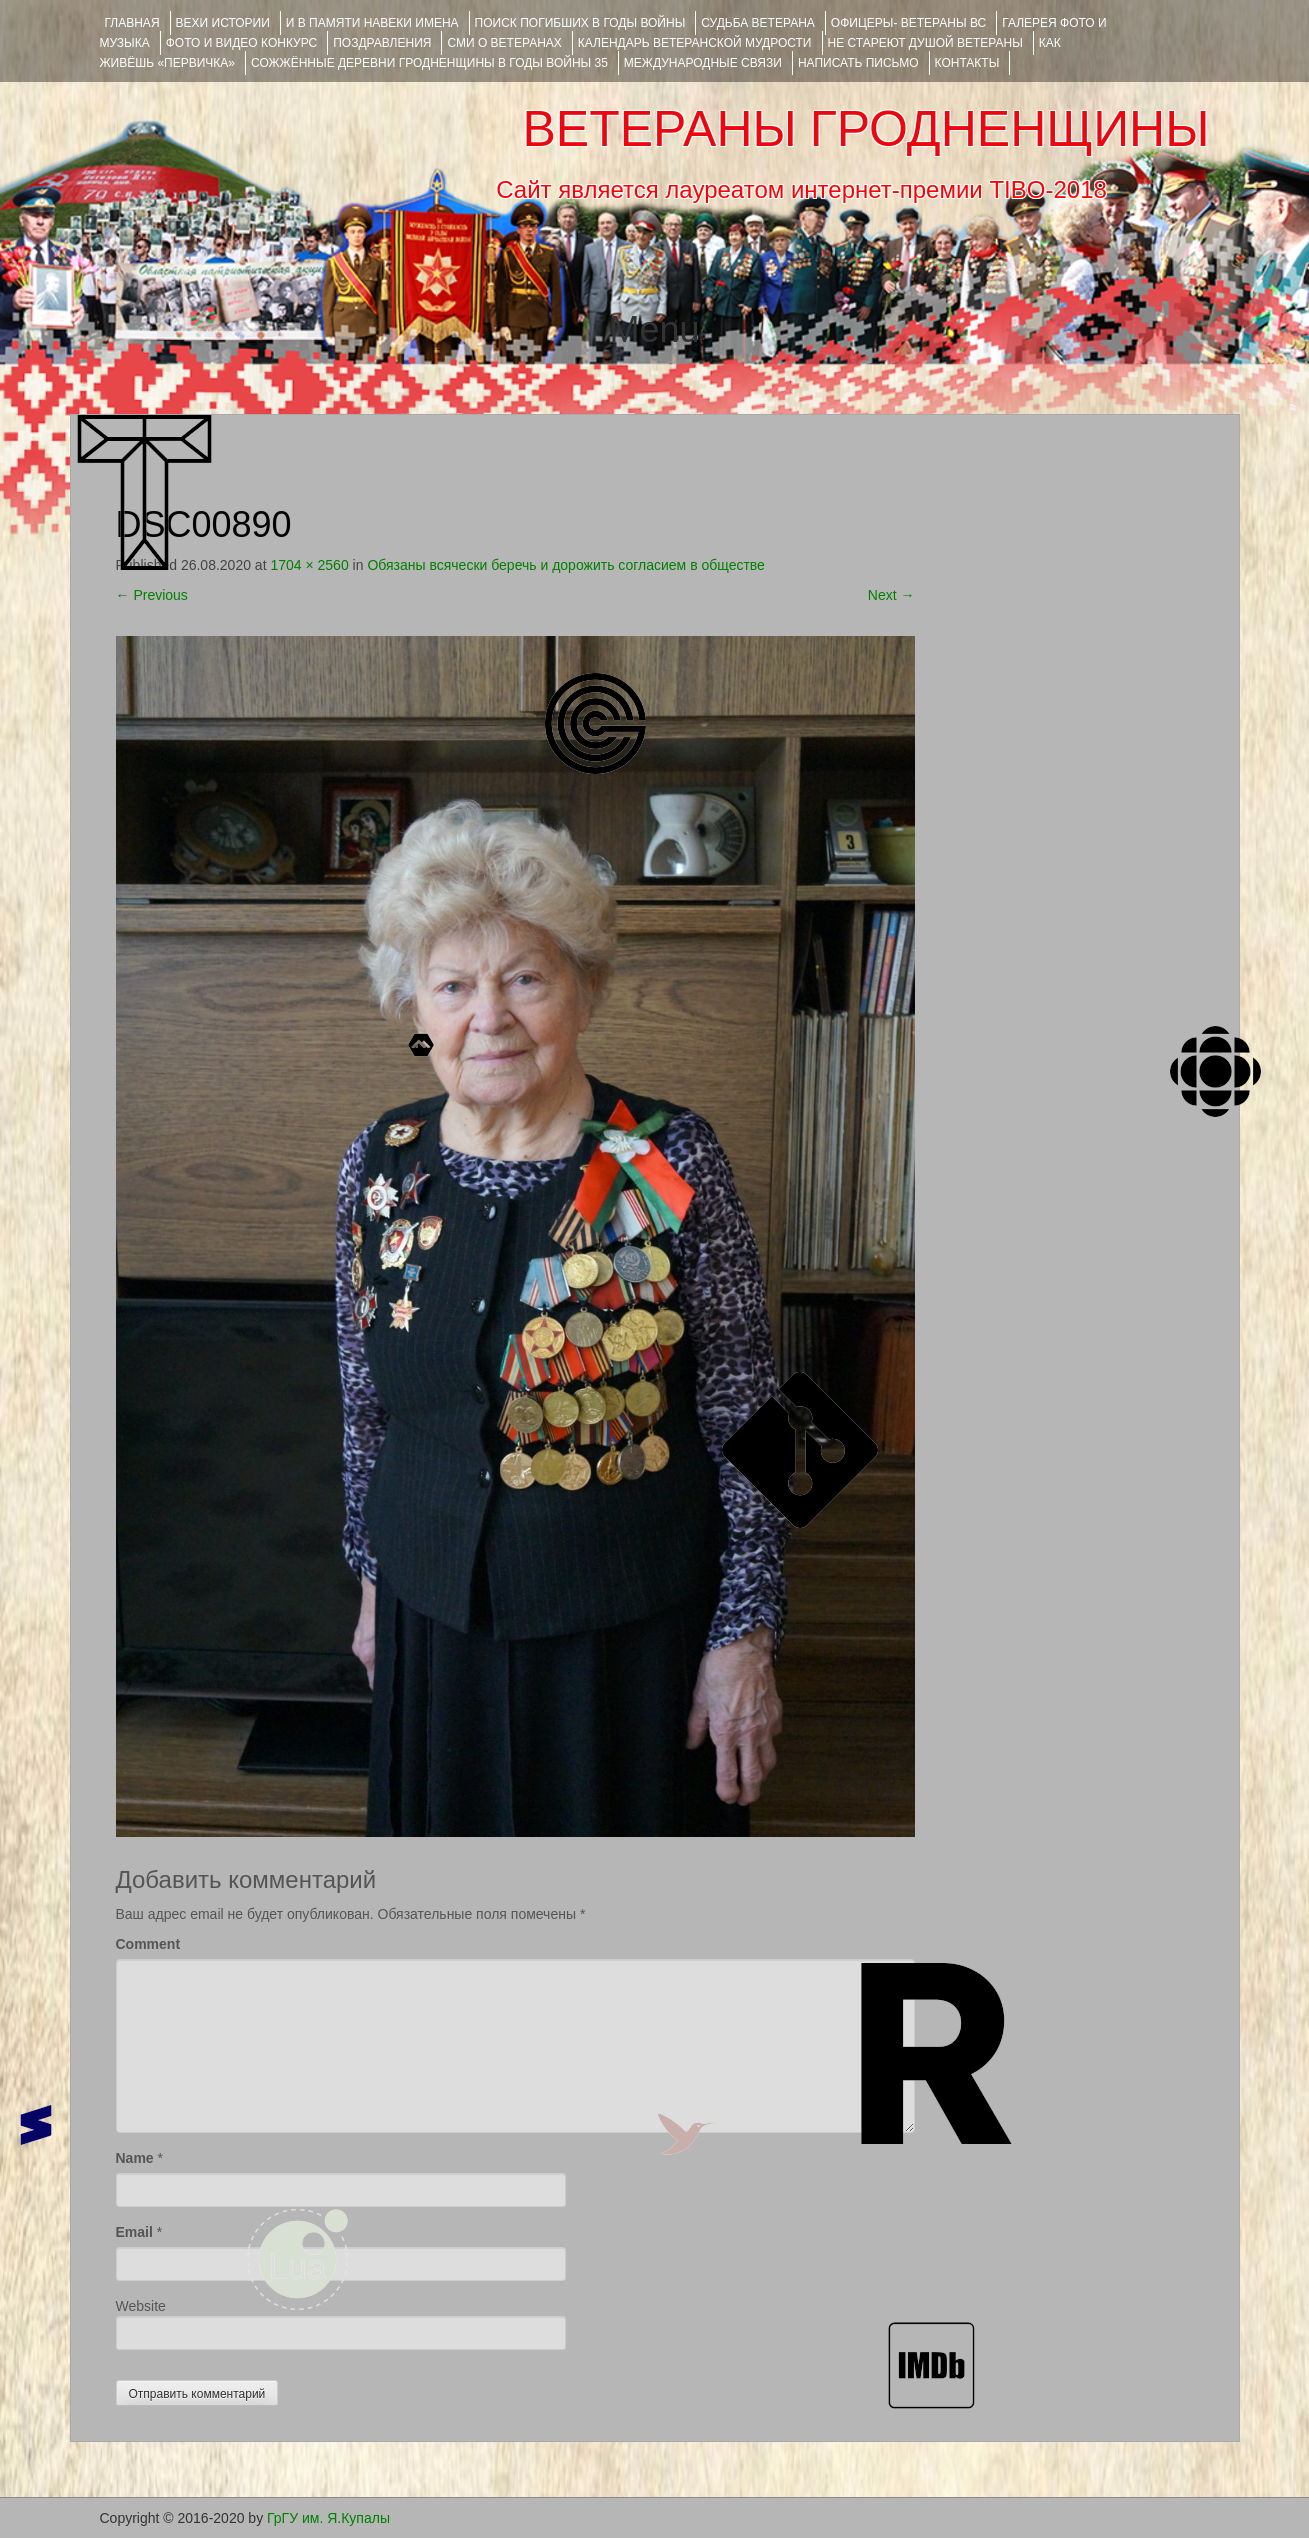 The height and width of the screenshot is (2538, 1309). What do you see at coordinates (595, 723) in the screenshot?
I see `greptimedb logo` at bounding box center [595, 723].